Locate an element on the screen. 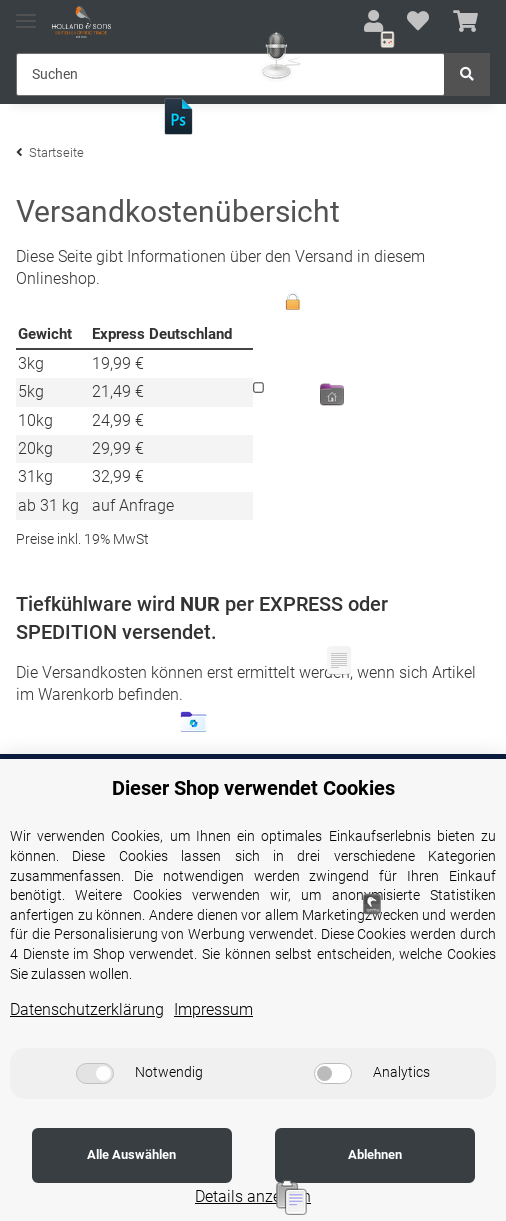  qemu virtual disk image file is located at coordinates (372, 904).